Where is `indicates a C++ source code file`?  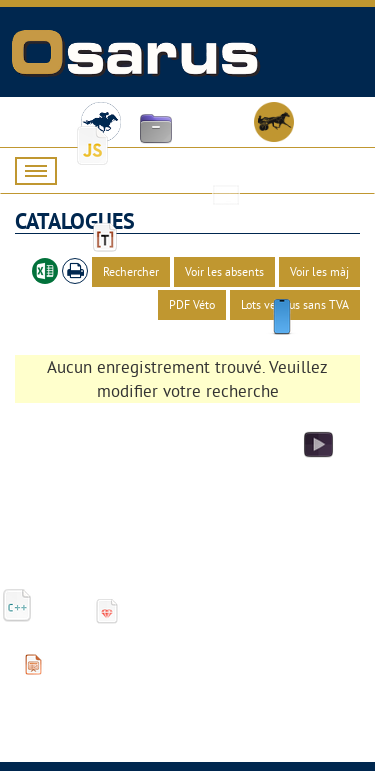
indicates a C++ source code file is located at coordinates (17, 605).